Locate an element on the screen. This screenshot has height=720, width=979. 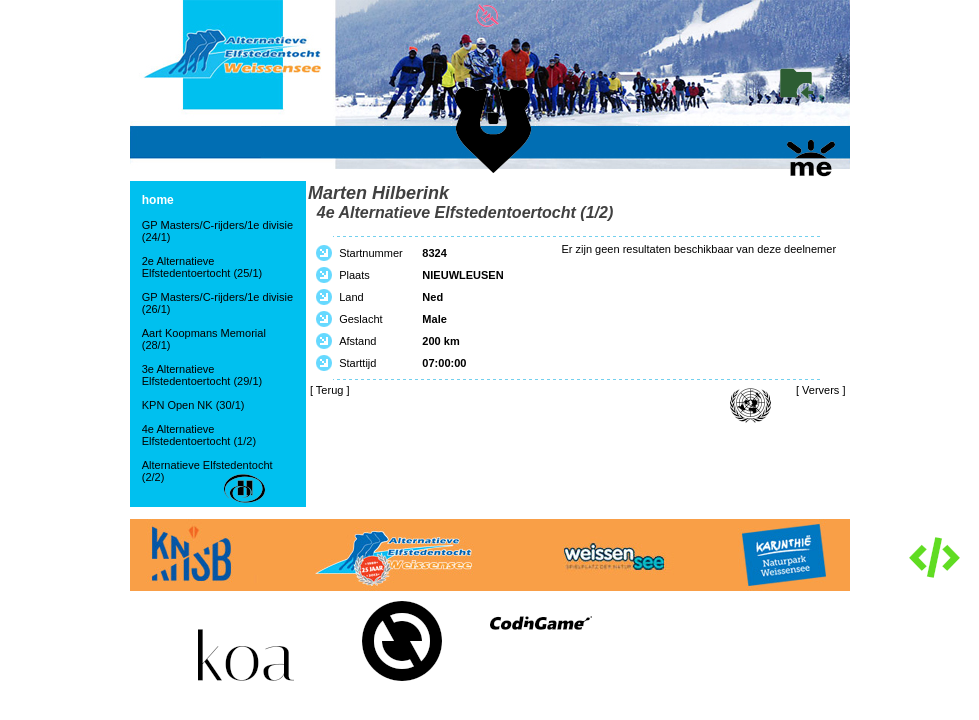
disable auto-refresh is located at coordinates (402, 641).